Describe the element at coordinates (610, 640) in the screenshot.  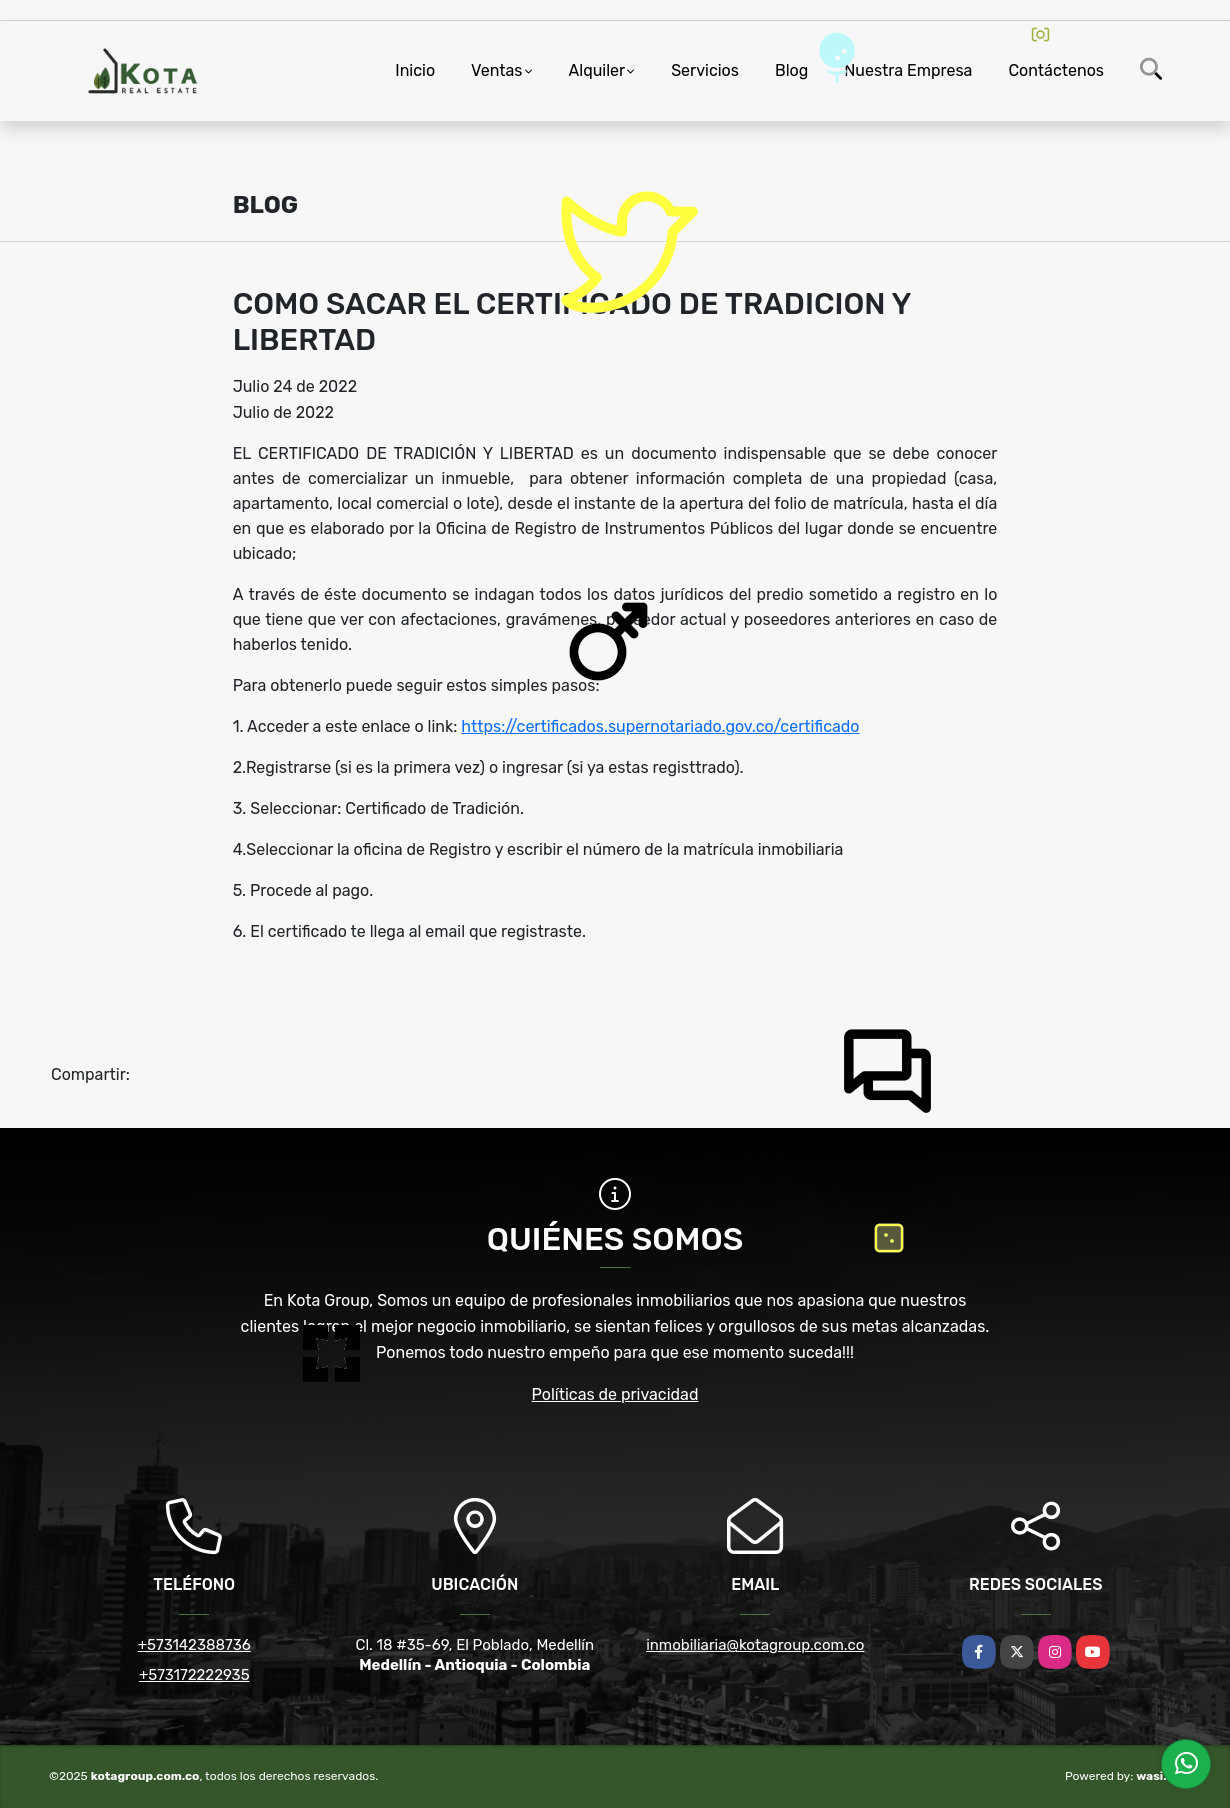
I see `indicates transgender or non-binary gender identity option` at that location.